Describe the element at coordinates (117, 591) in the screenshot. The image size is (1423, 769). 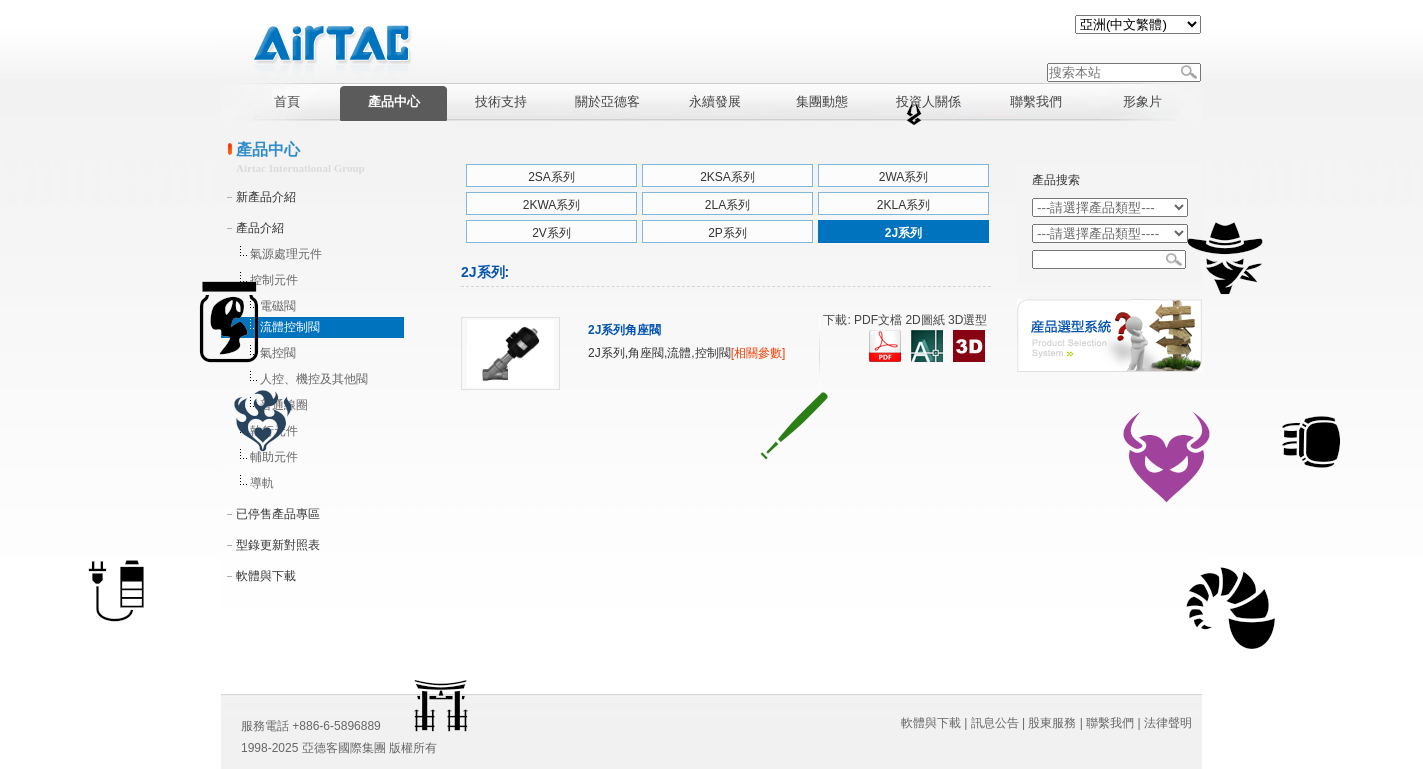
I see `device is currently charging` at that location.